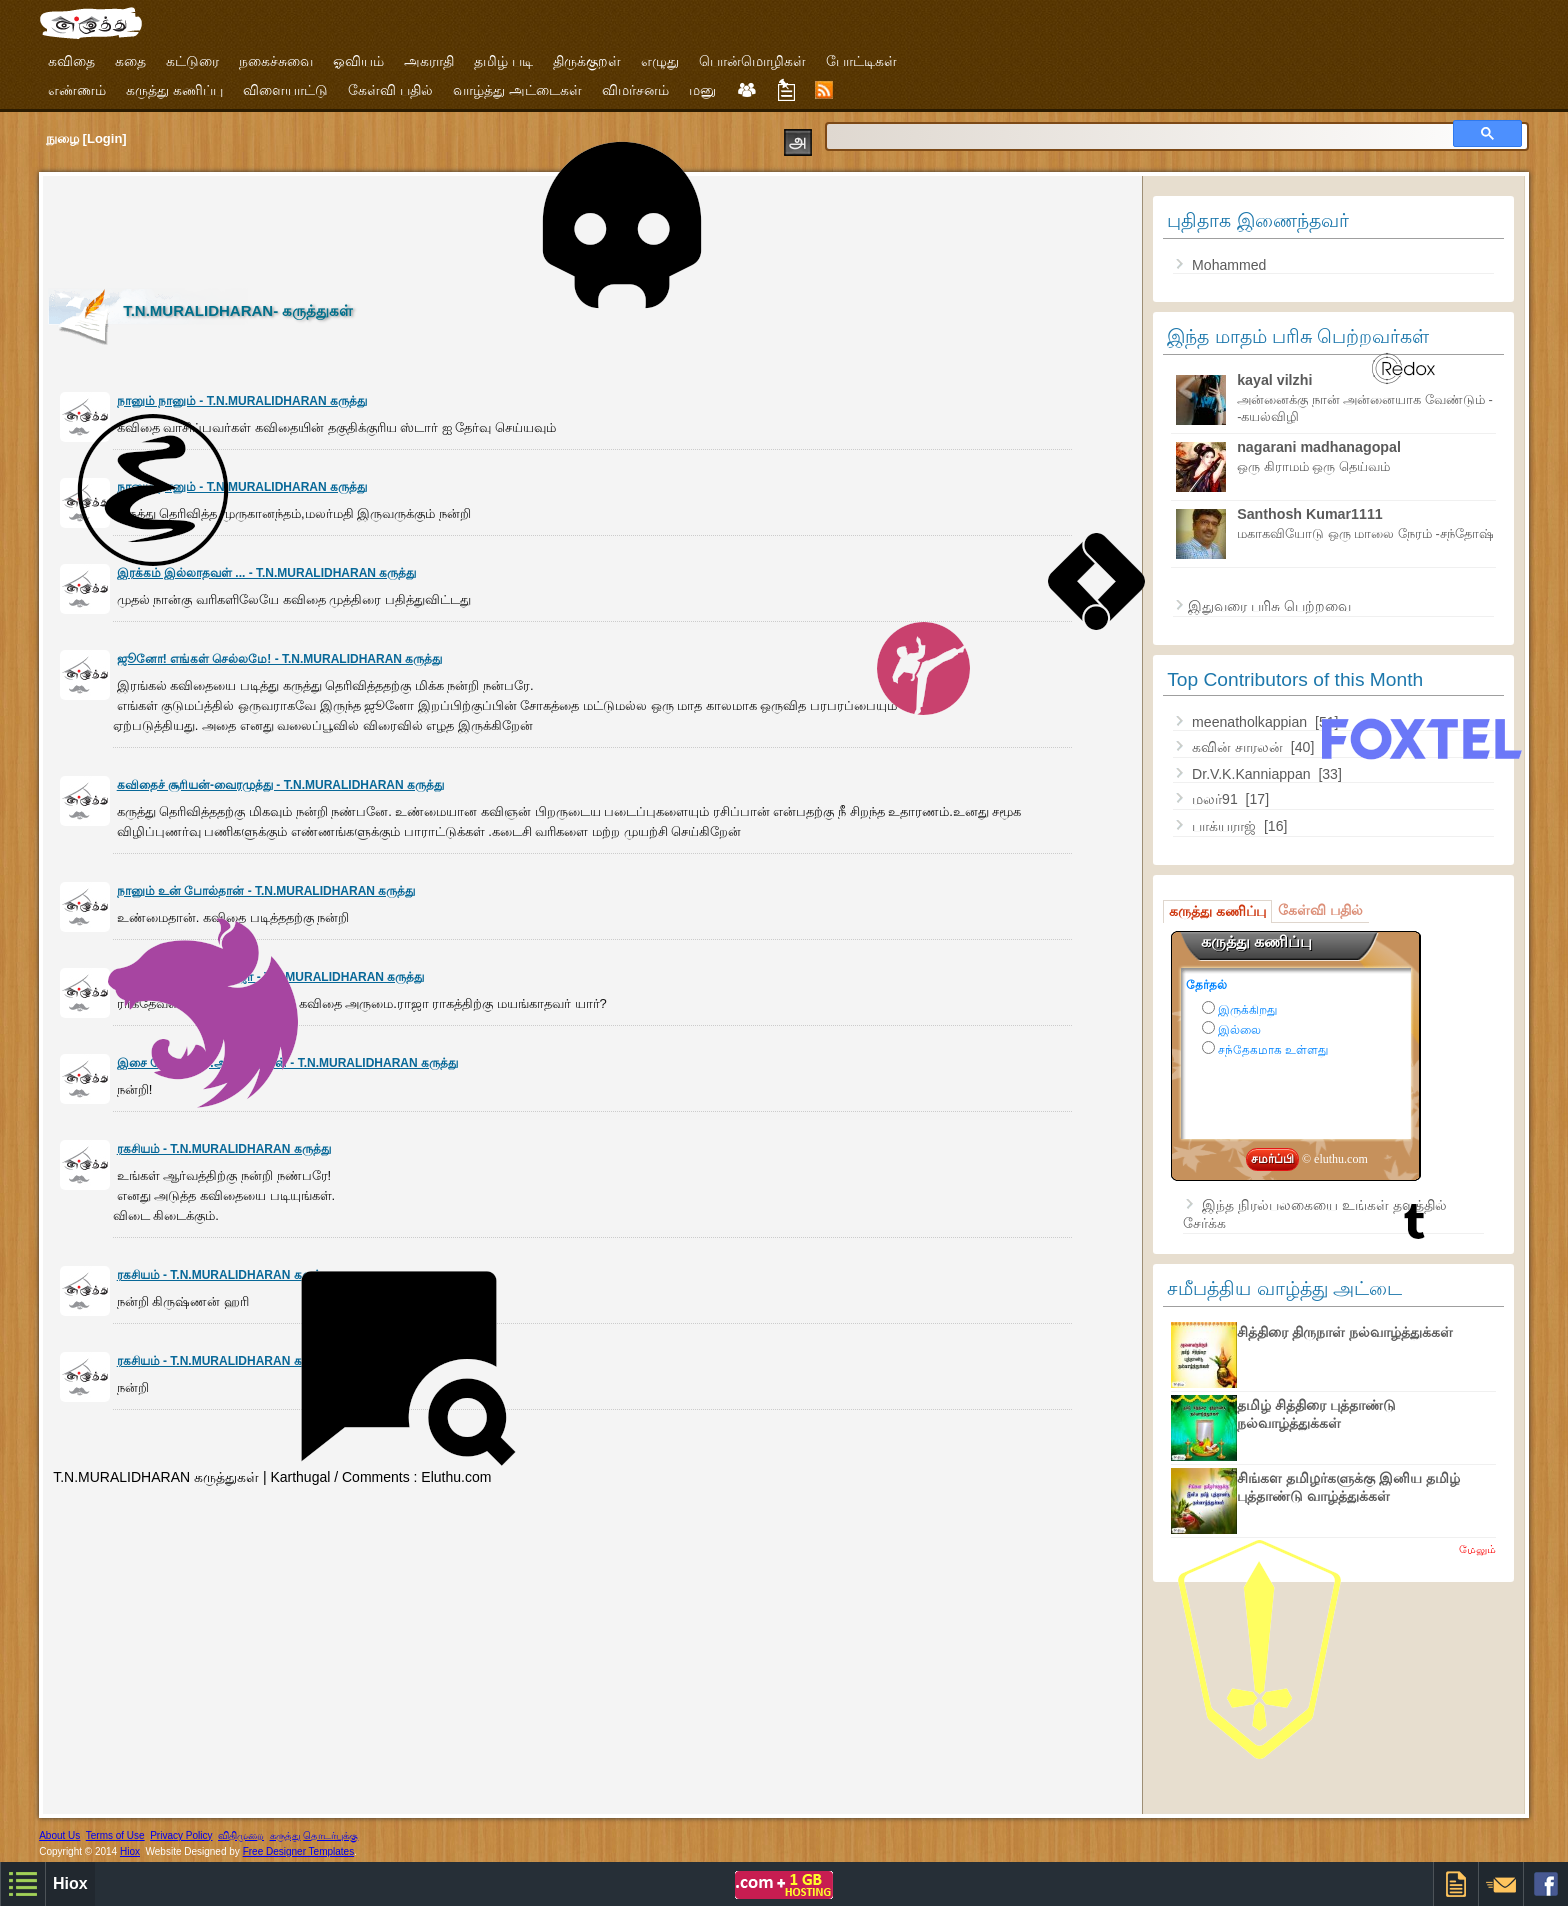 The width and height of the screenshot is (1568, 1906). What do you see at coordinates (1422, 739) in the screenshot?
I see `open the Foxtel streaming app` at bounding box center [1422, 739].